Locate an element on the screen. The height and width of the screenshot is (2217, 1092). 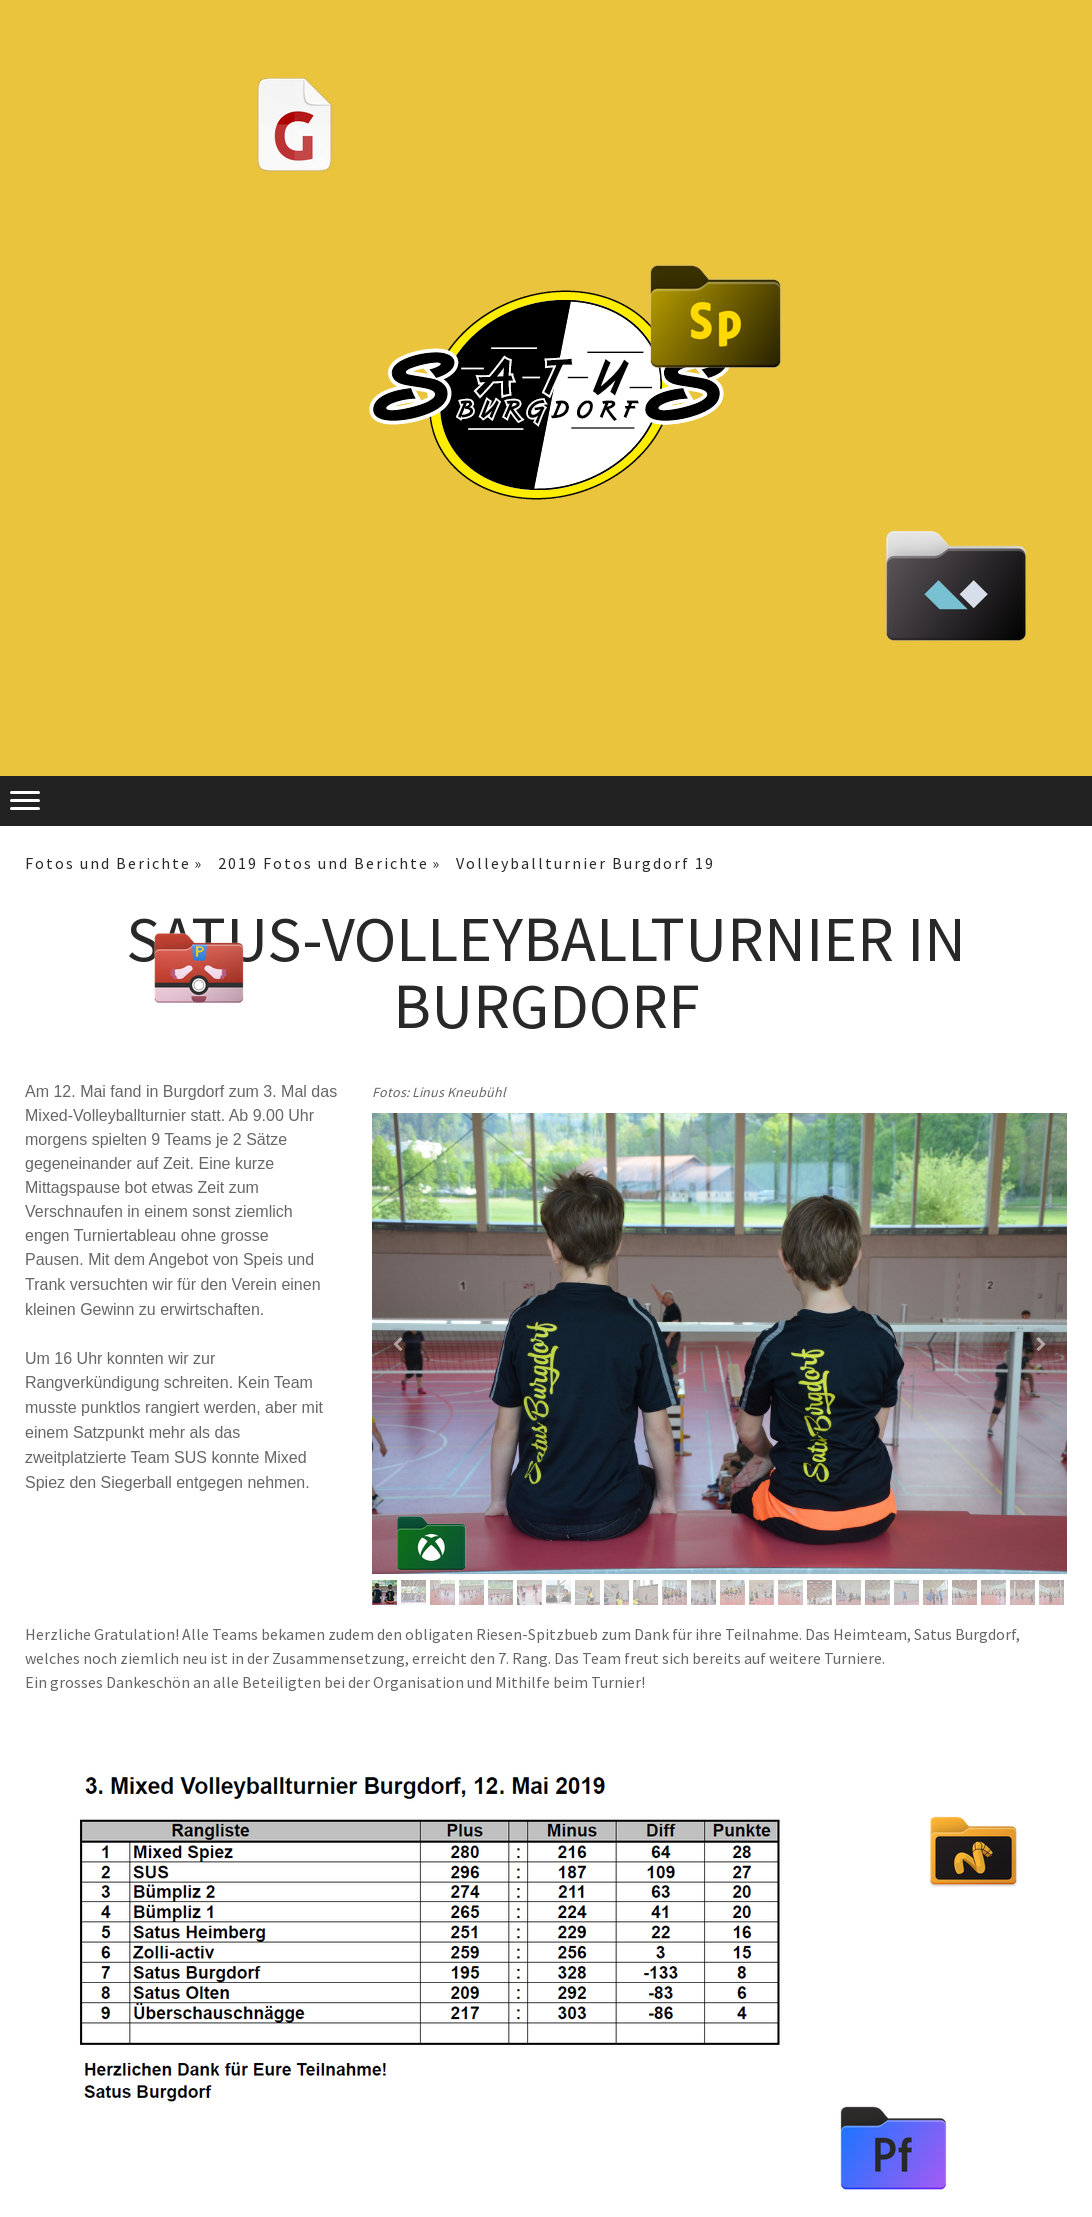
open pokémon-themed folder is located at coordinates (198, 970).